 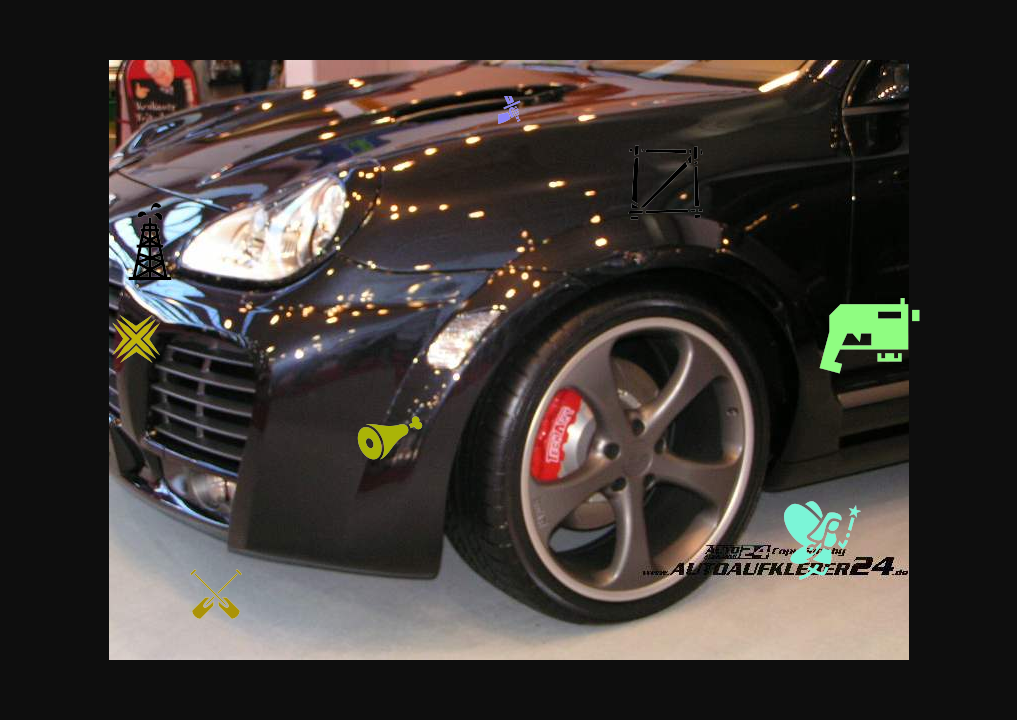 I want to click on access fairy tale or fantasy game content, so click(x=822, y=540).